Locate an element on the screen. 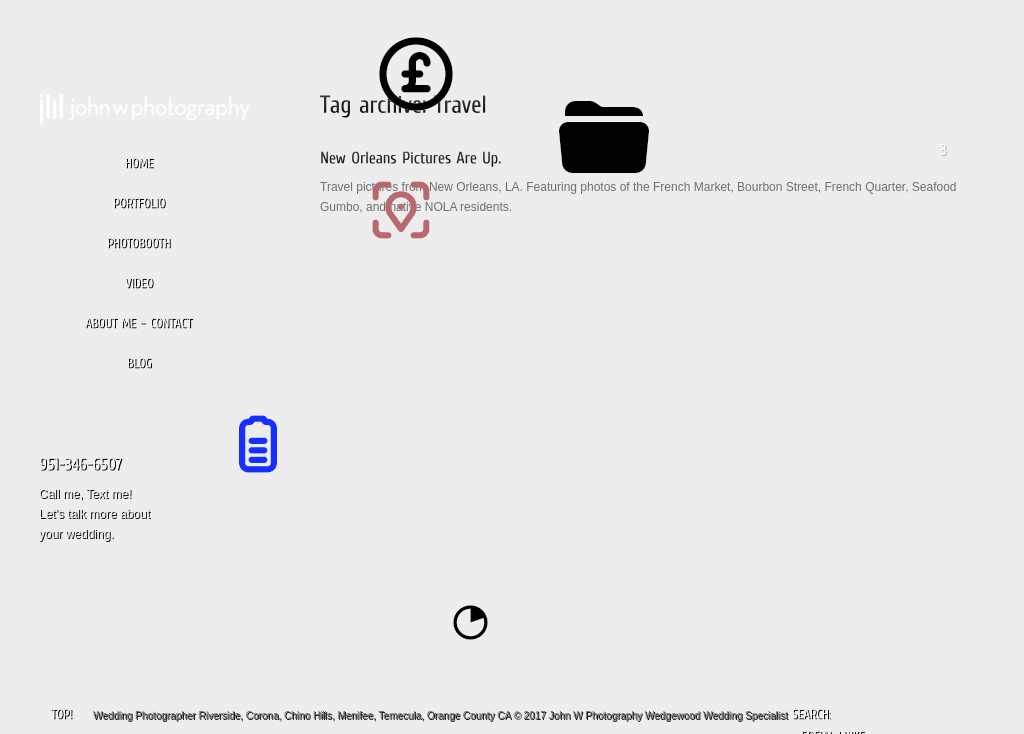 This screenshot has height=734, width=1024. activate live view mode for real-time location tracking is located at coordinates (401, 210).